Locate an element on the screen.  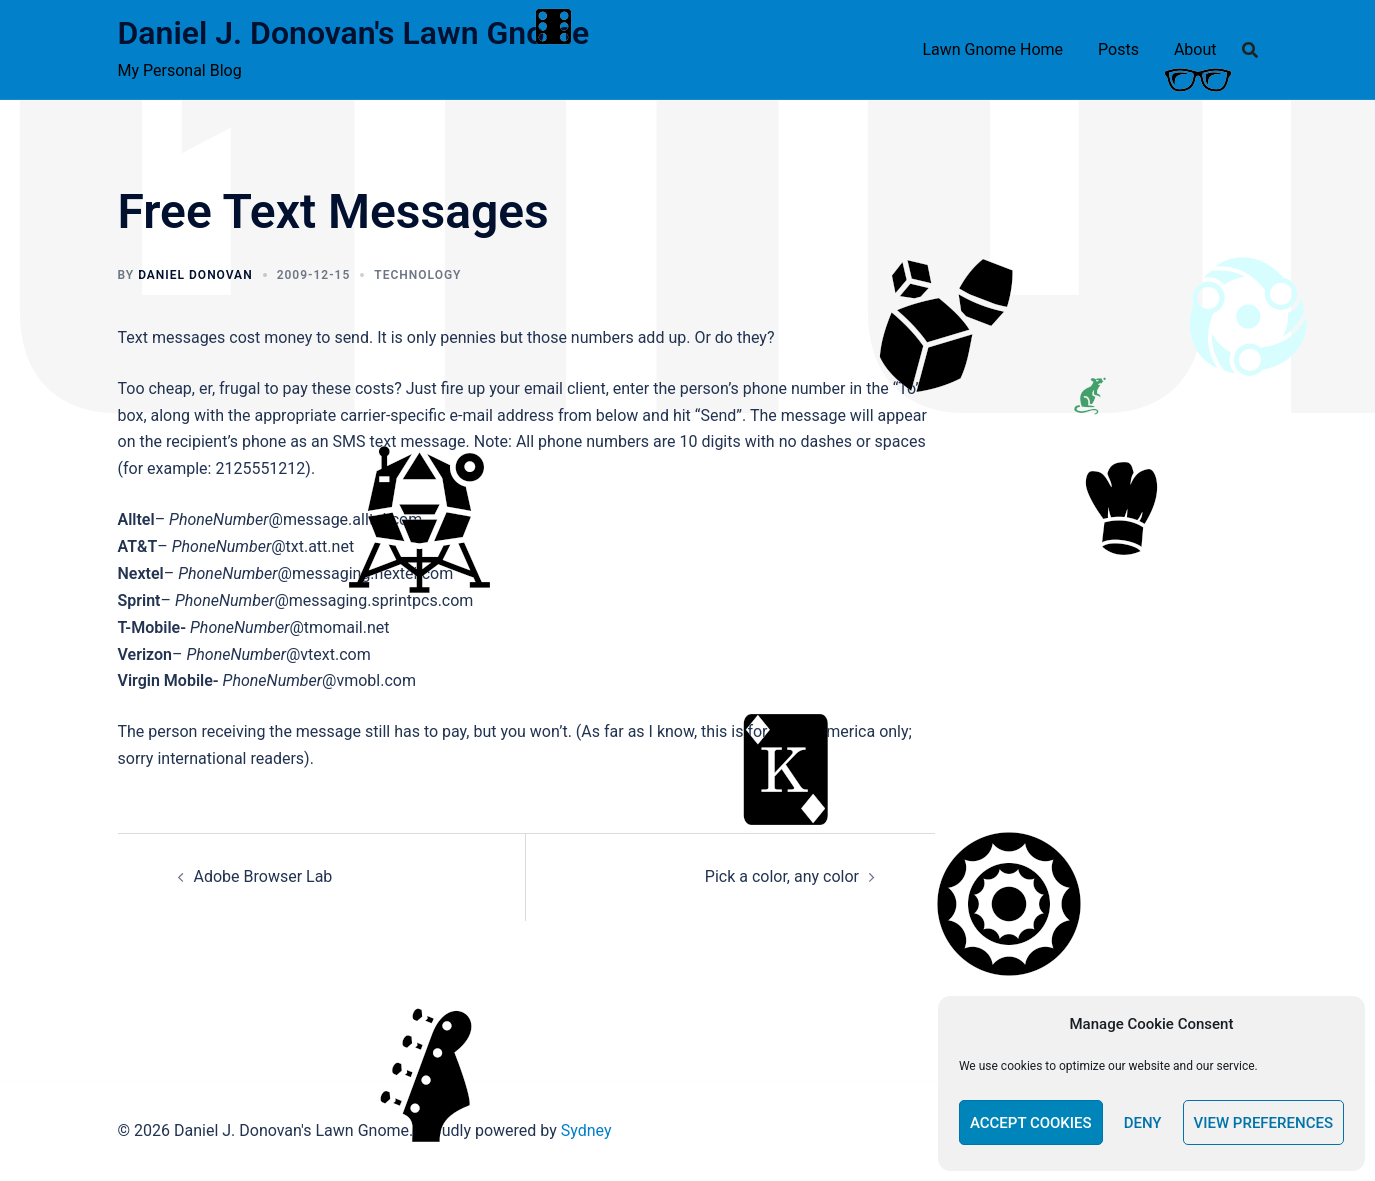
toggle cool or casual style for avatar is located at coordinates (1198, 80).